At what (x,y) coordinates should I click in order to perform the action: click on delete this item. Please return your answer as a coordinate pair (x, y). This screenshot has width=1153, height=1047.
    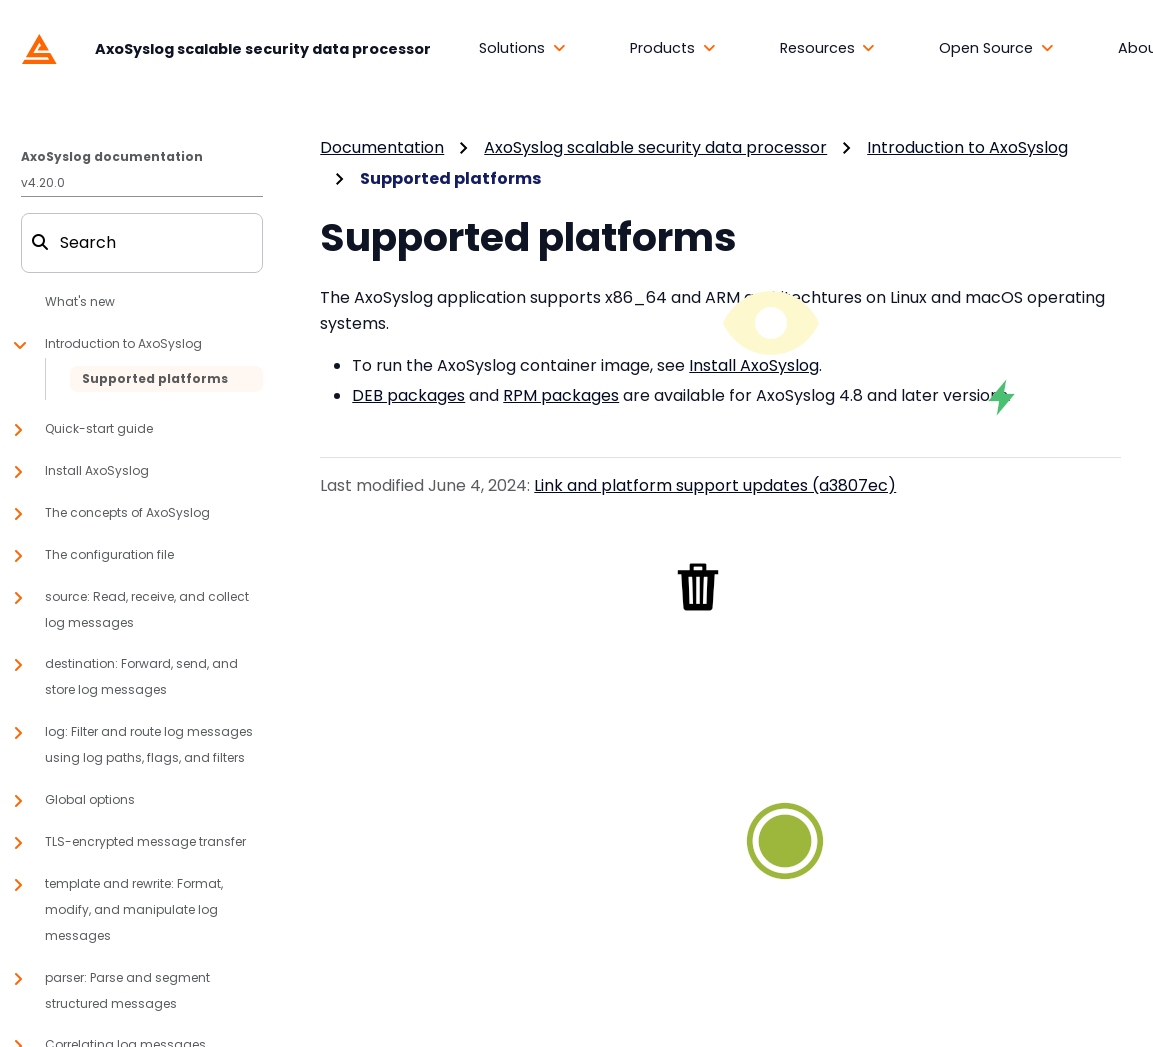
    Looking at the image, I should click on (698, 587).